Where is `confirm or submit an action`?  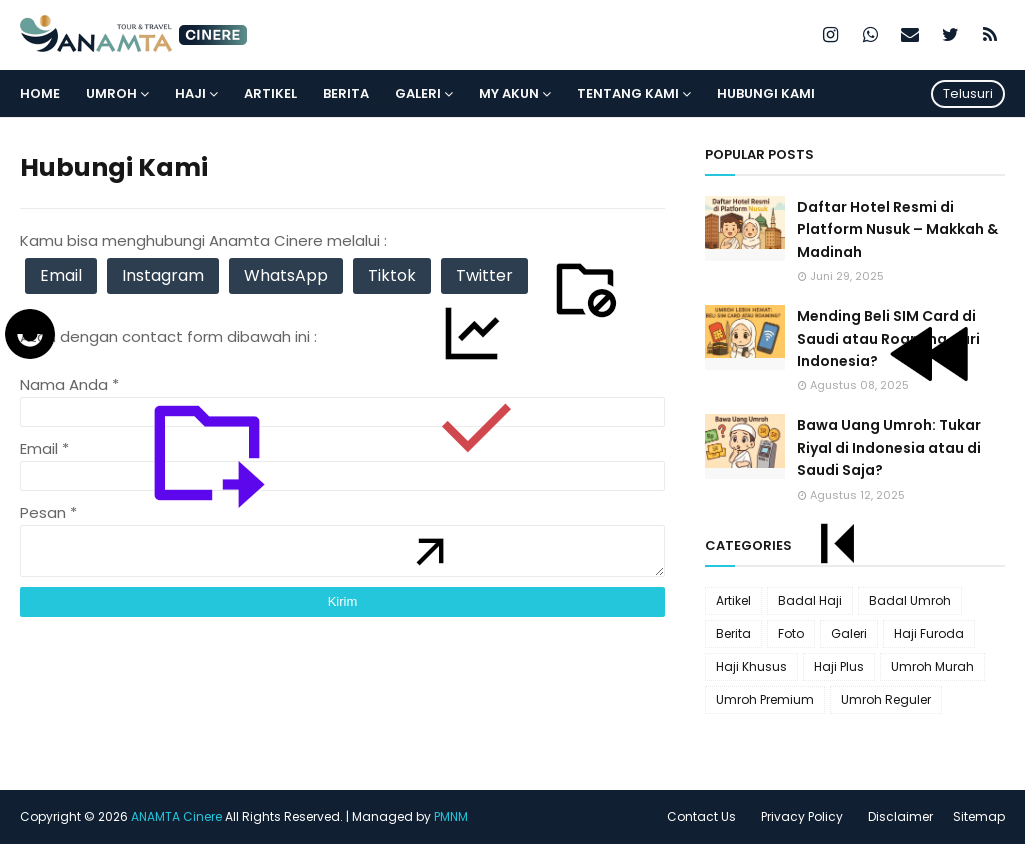
confirm or submit an action is located at coordinates (476, 428).